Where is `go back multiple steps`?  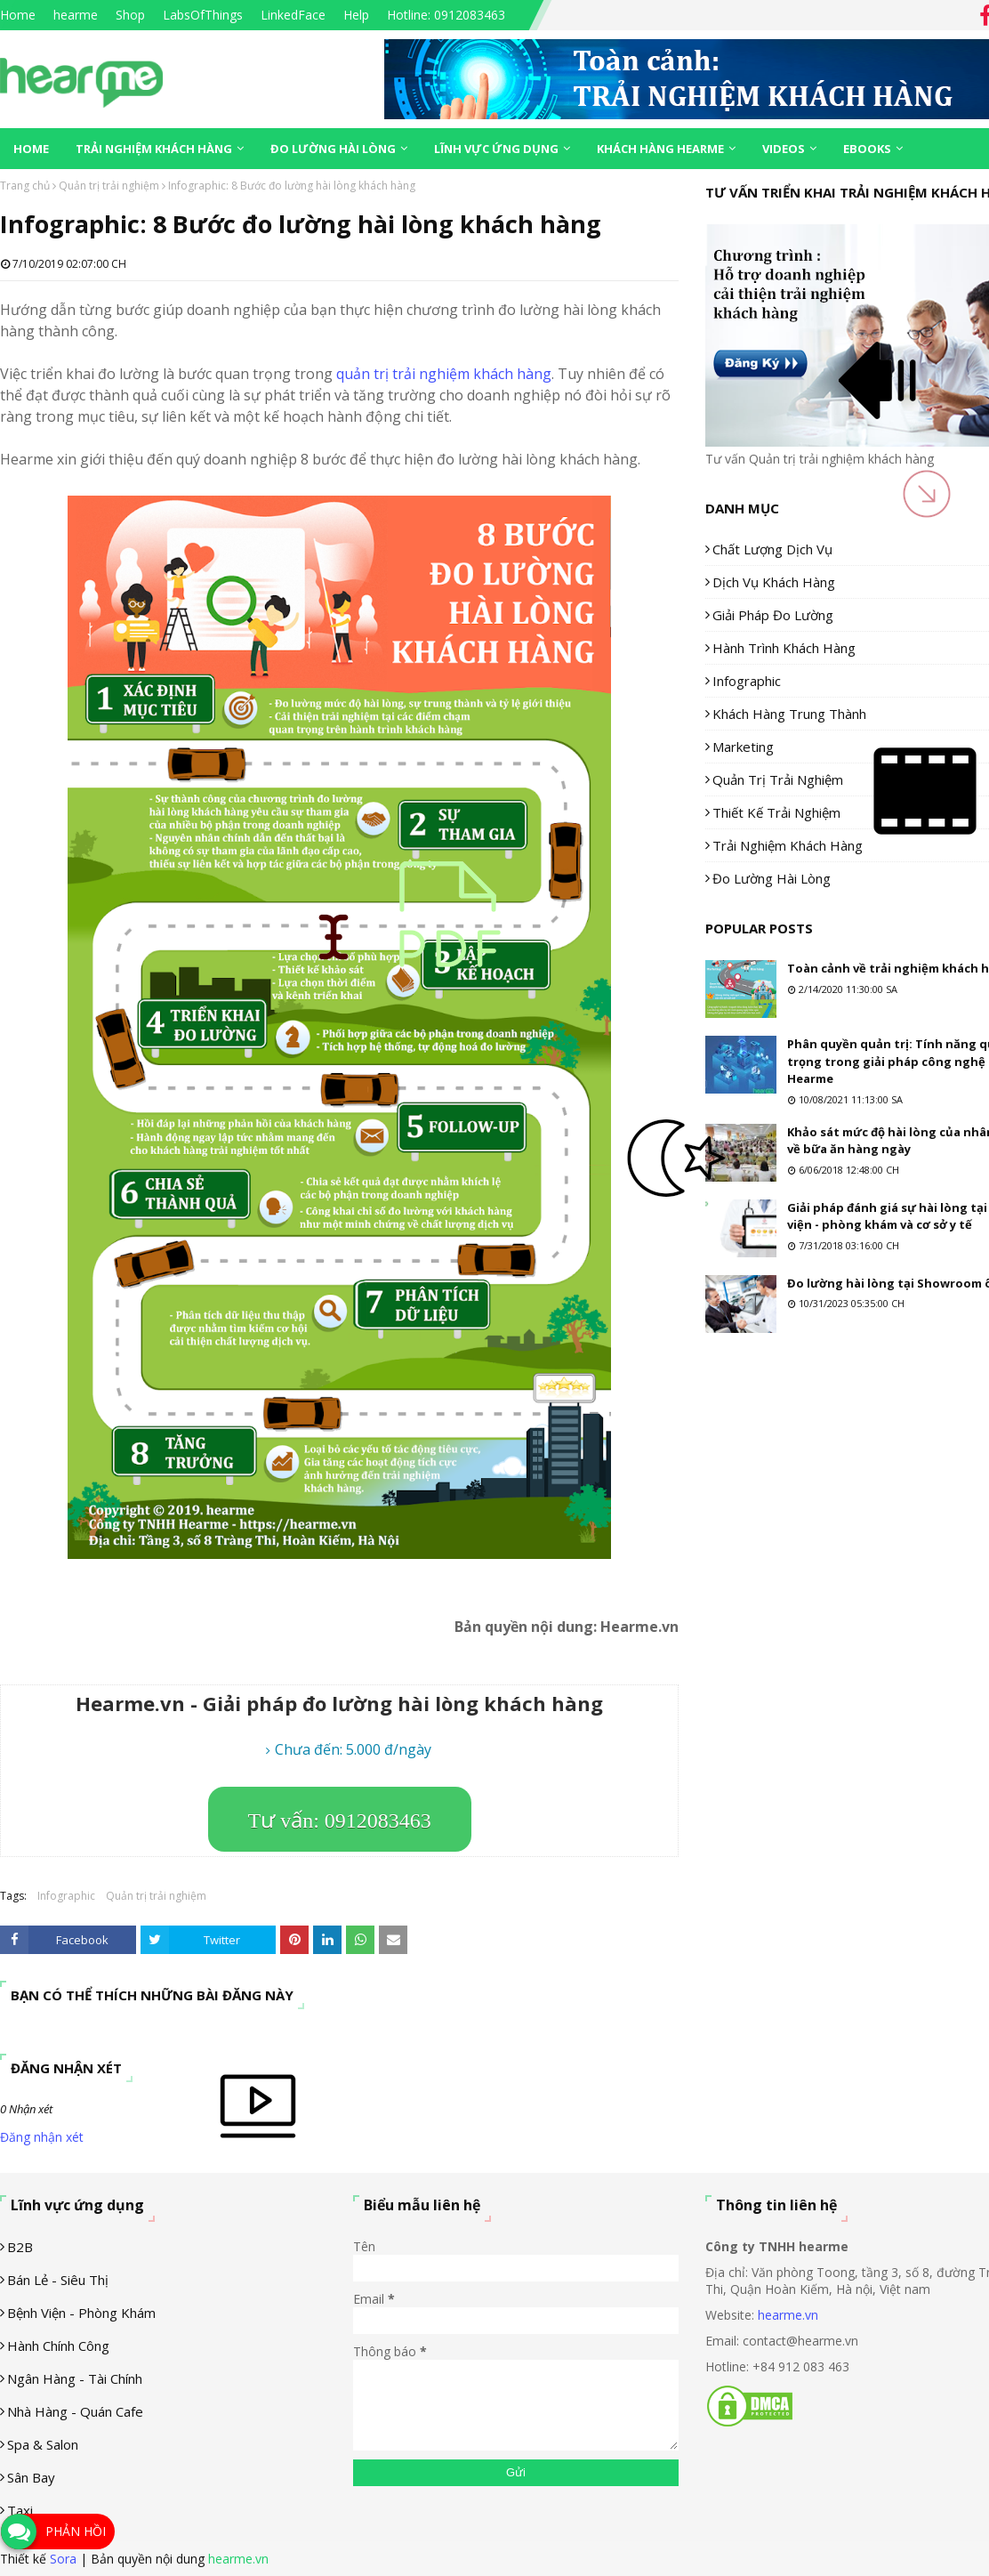 go back multiple steps is located at coordinates (880, 380).